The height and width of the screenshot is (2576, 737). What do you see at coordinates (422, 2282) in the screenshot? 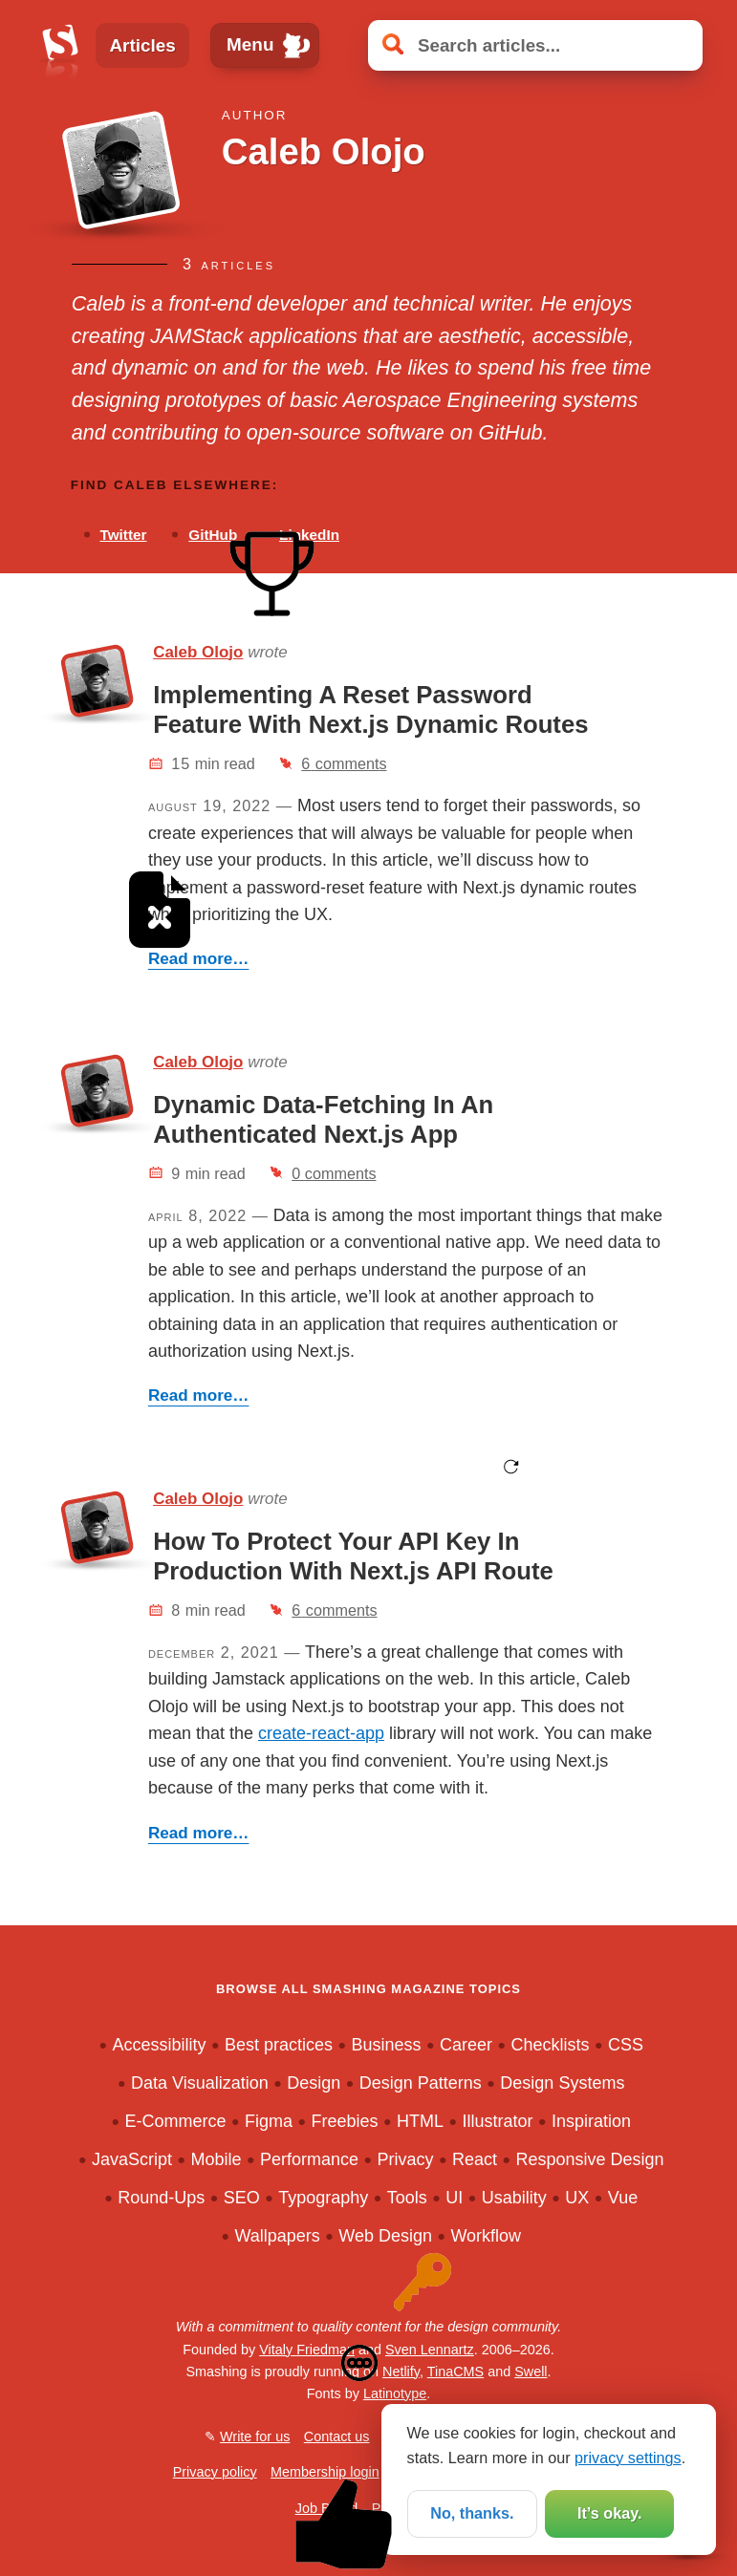
I see `access security or password settings` at bounding box center [422, 2282].